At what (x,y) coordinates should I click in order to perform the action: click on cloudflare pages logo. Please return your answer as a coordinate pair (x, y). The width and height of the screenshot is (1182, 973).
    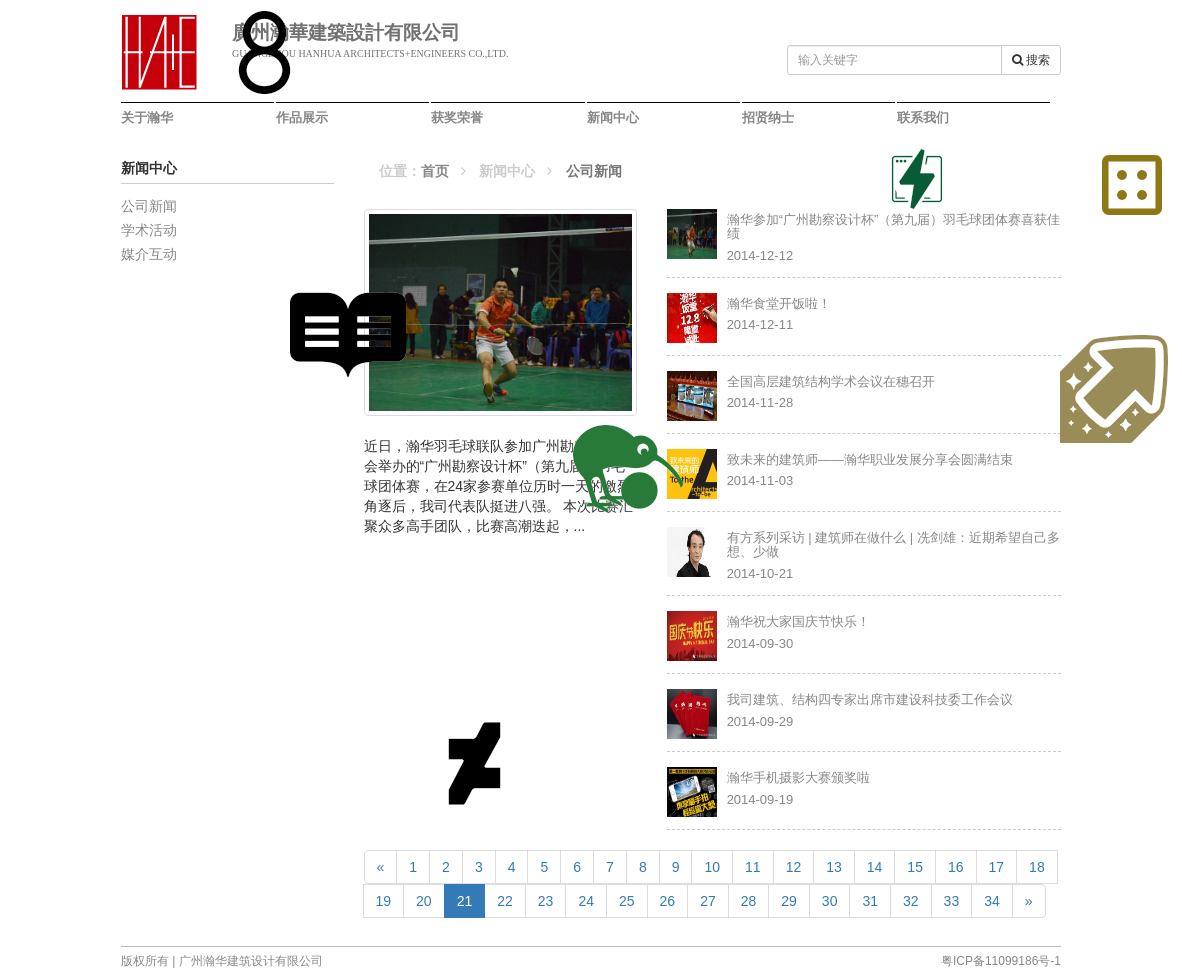
    Looking at the image, I should click on (917, 179).